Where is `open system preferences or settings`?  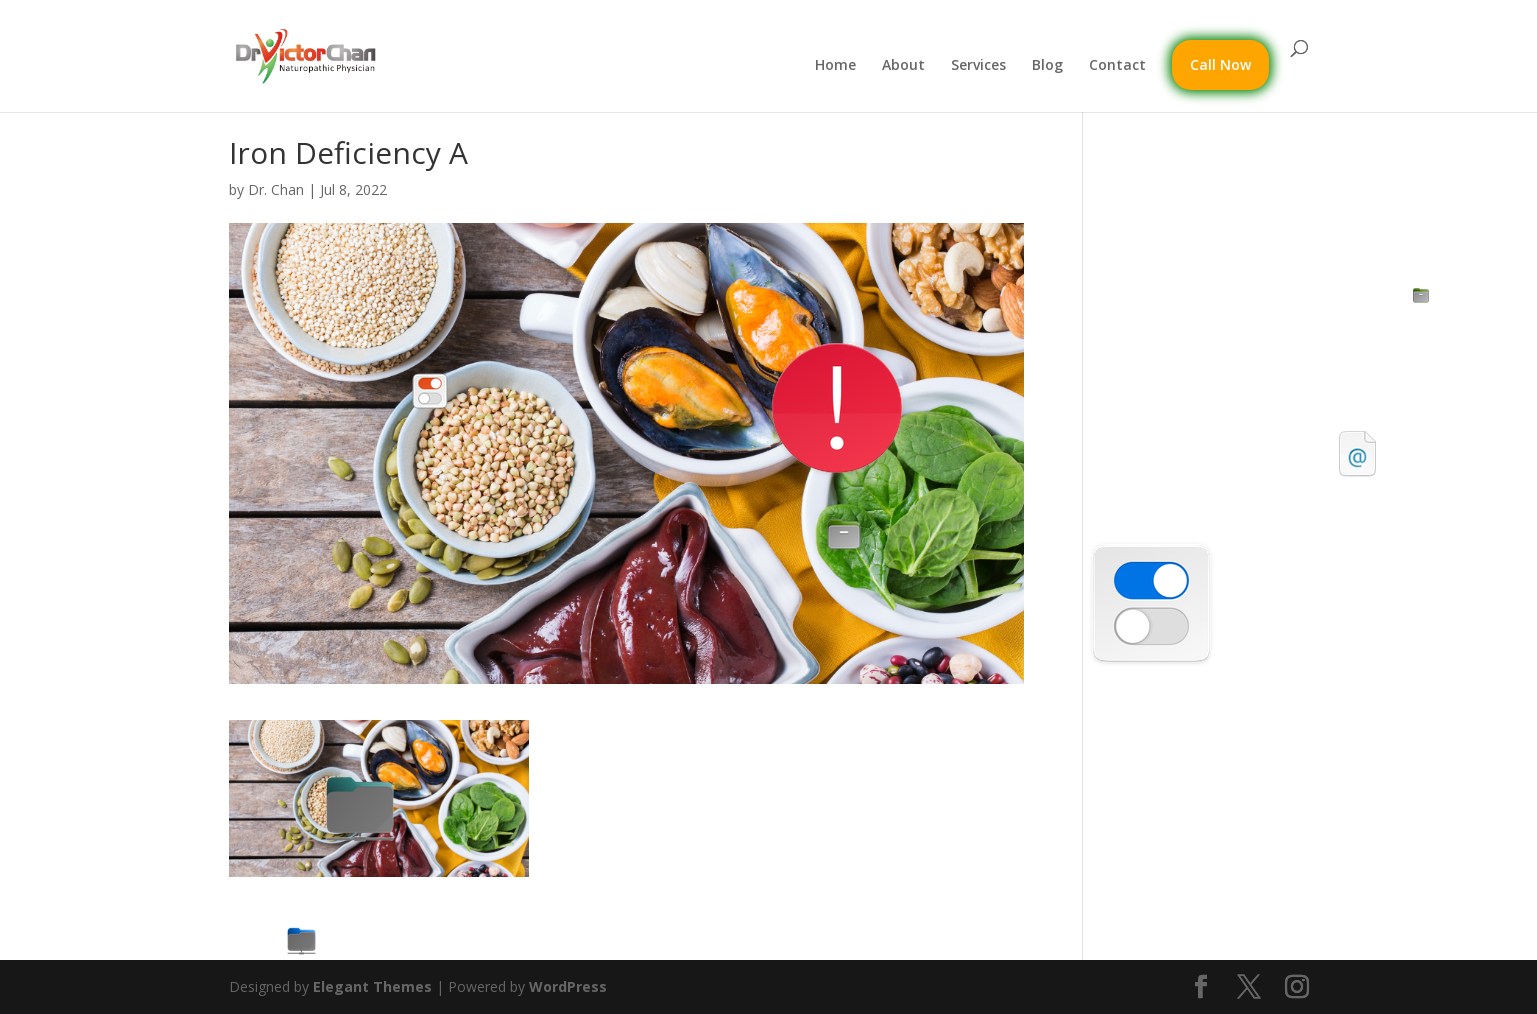
open system preferences or settings is located at coordinates (1151, 603).